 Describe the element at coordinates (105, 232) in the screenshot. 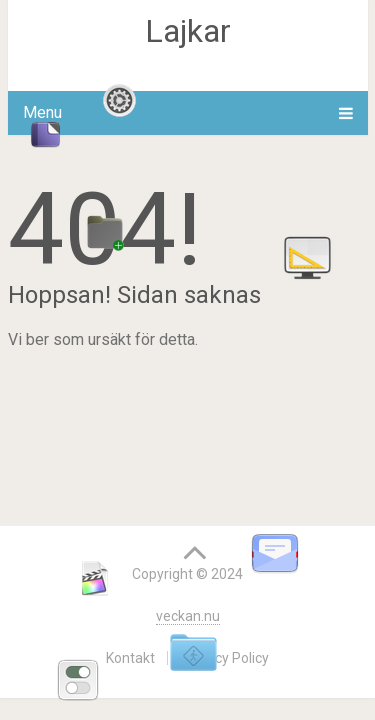

I see `create a new folder` at that location.